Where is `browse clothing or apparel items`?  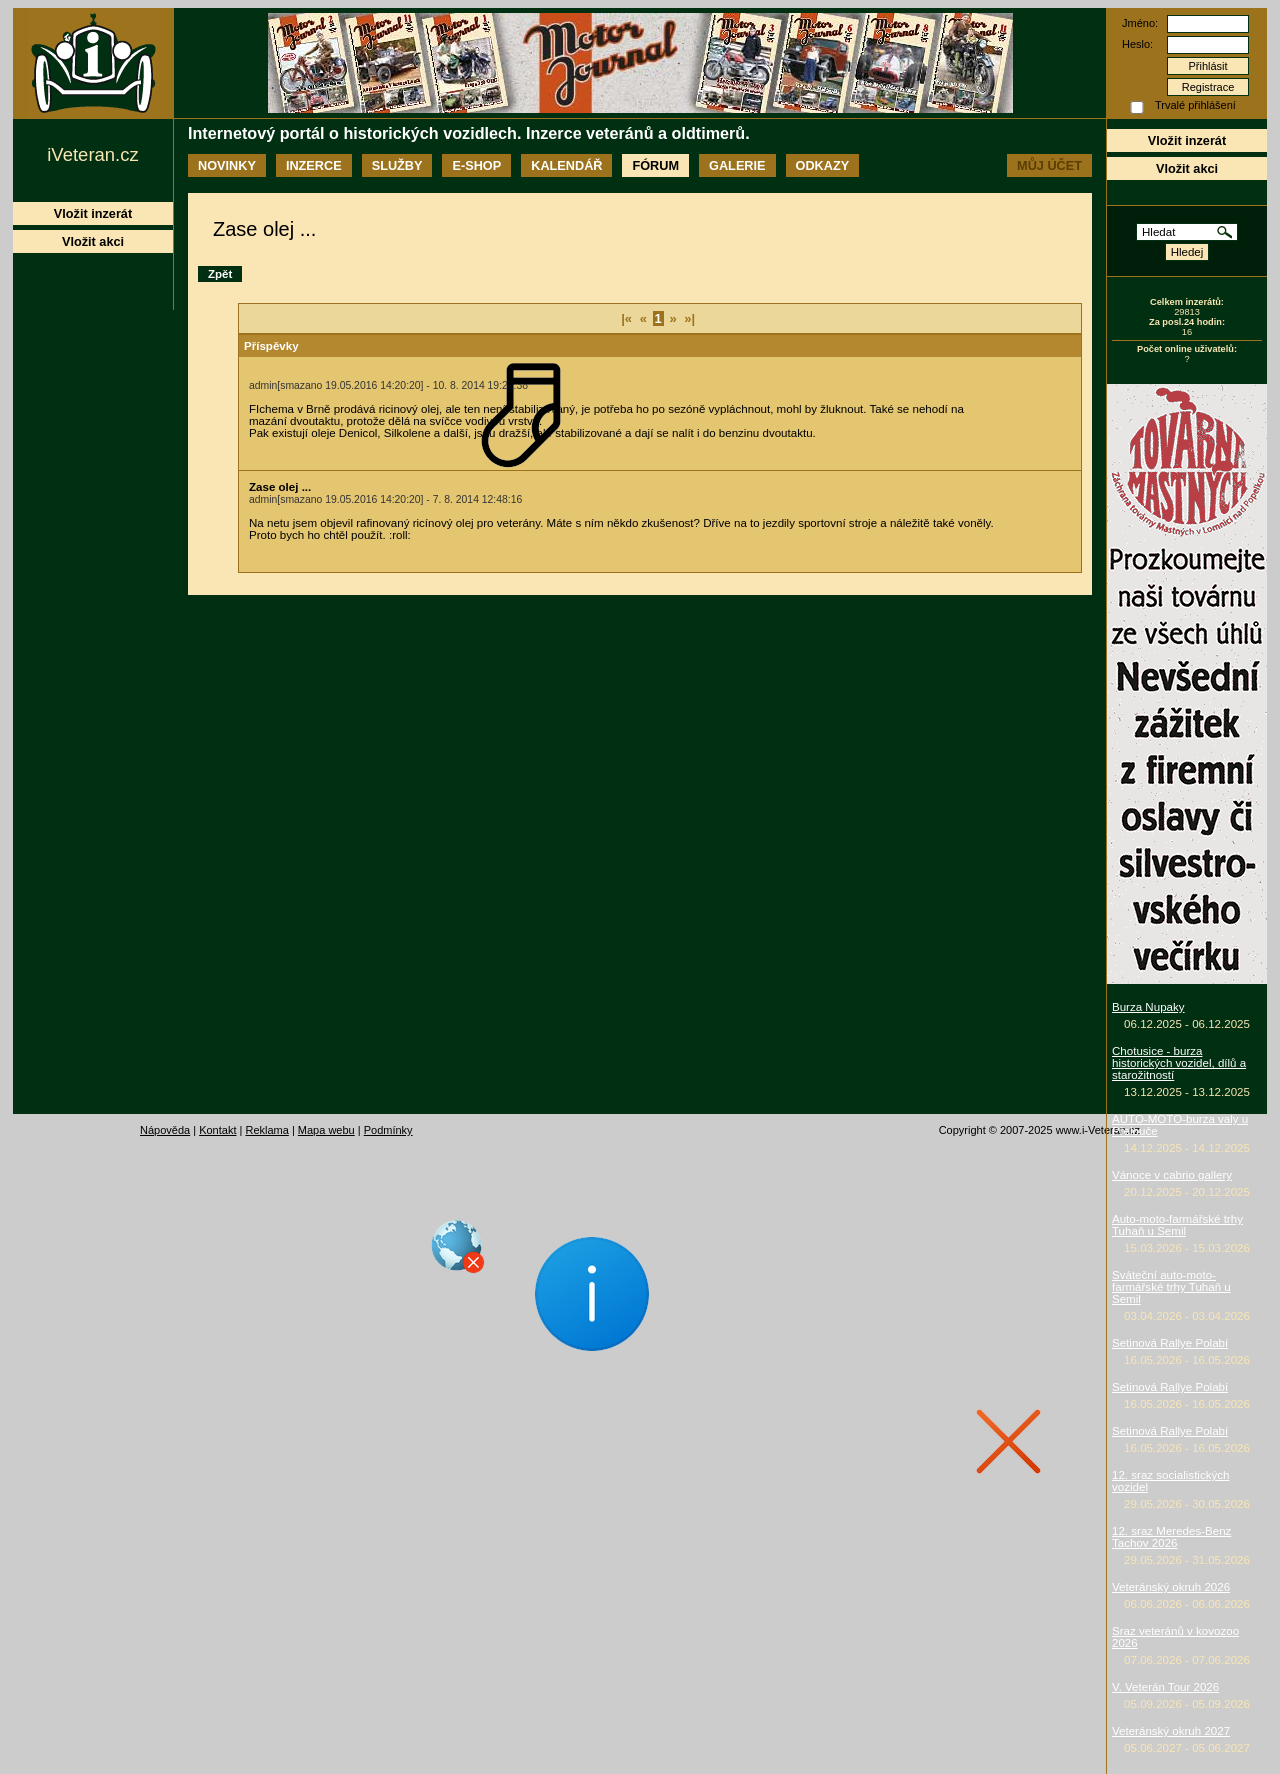
browse clothing or apparel items is located at coordinates (524, 413).